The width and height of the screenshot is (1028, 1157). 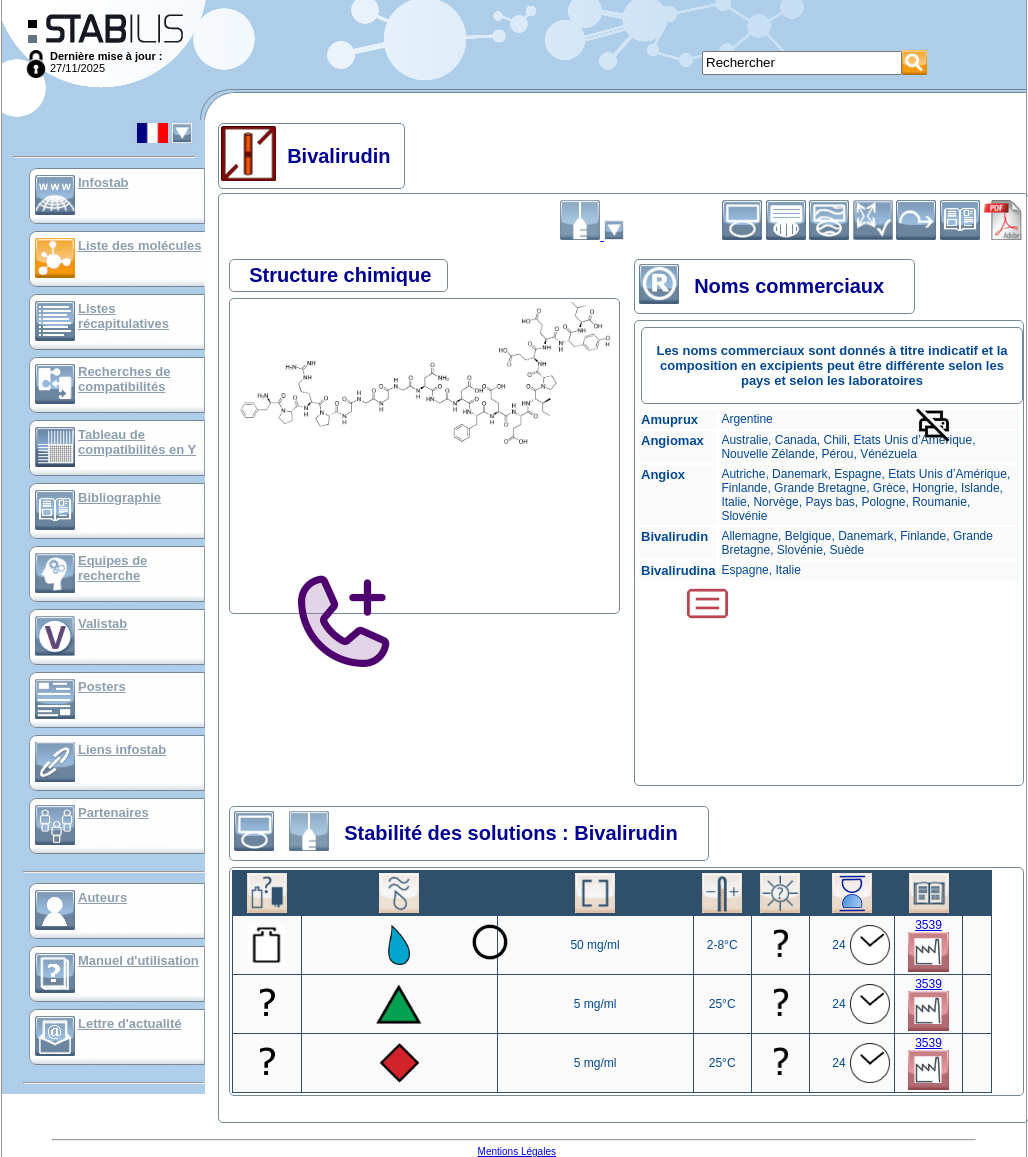 What do you see at coordinates (934, 424) in the screenshot?
I see `printing is disabled or unavailable` at bounding box center [934, 424].